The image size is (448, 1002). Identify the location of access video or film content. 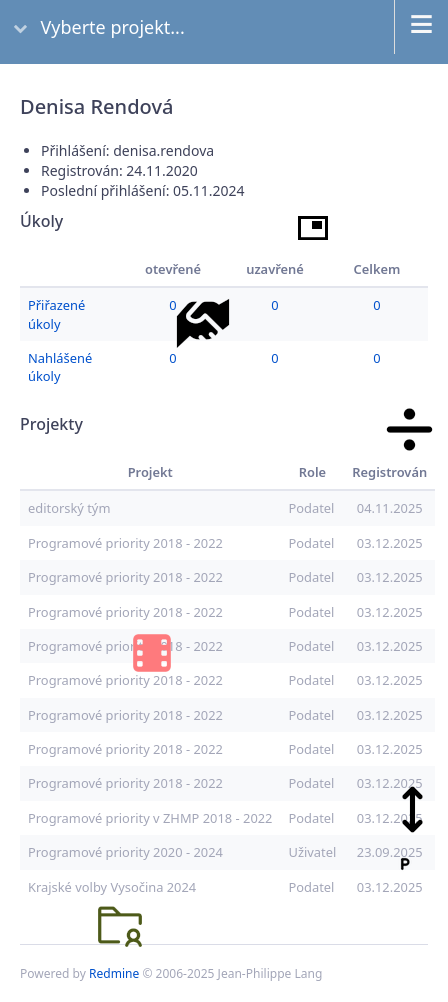
(152, 653).